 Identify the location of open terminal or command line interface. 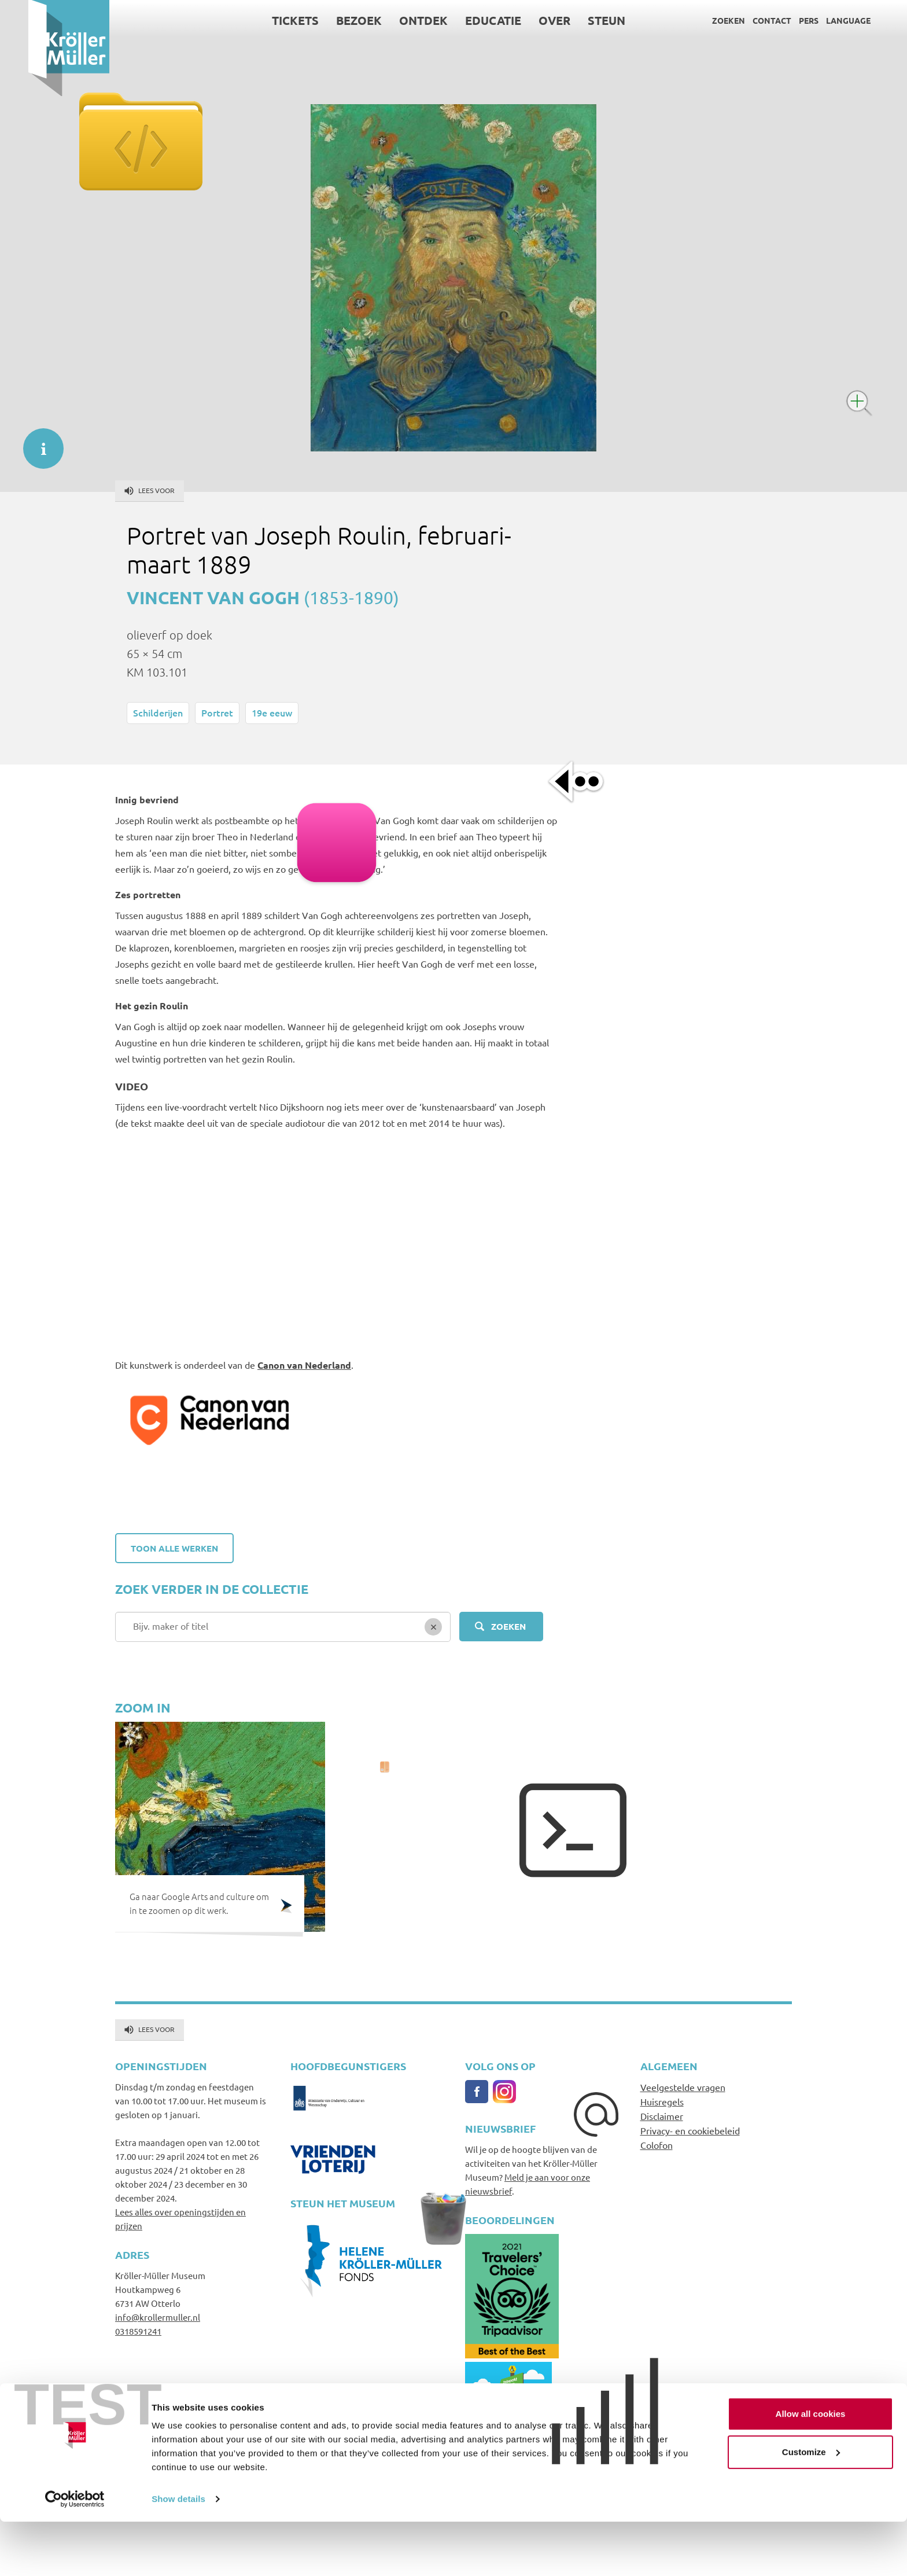
(573, 1830).